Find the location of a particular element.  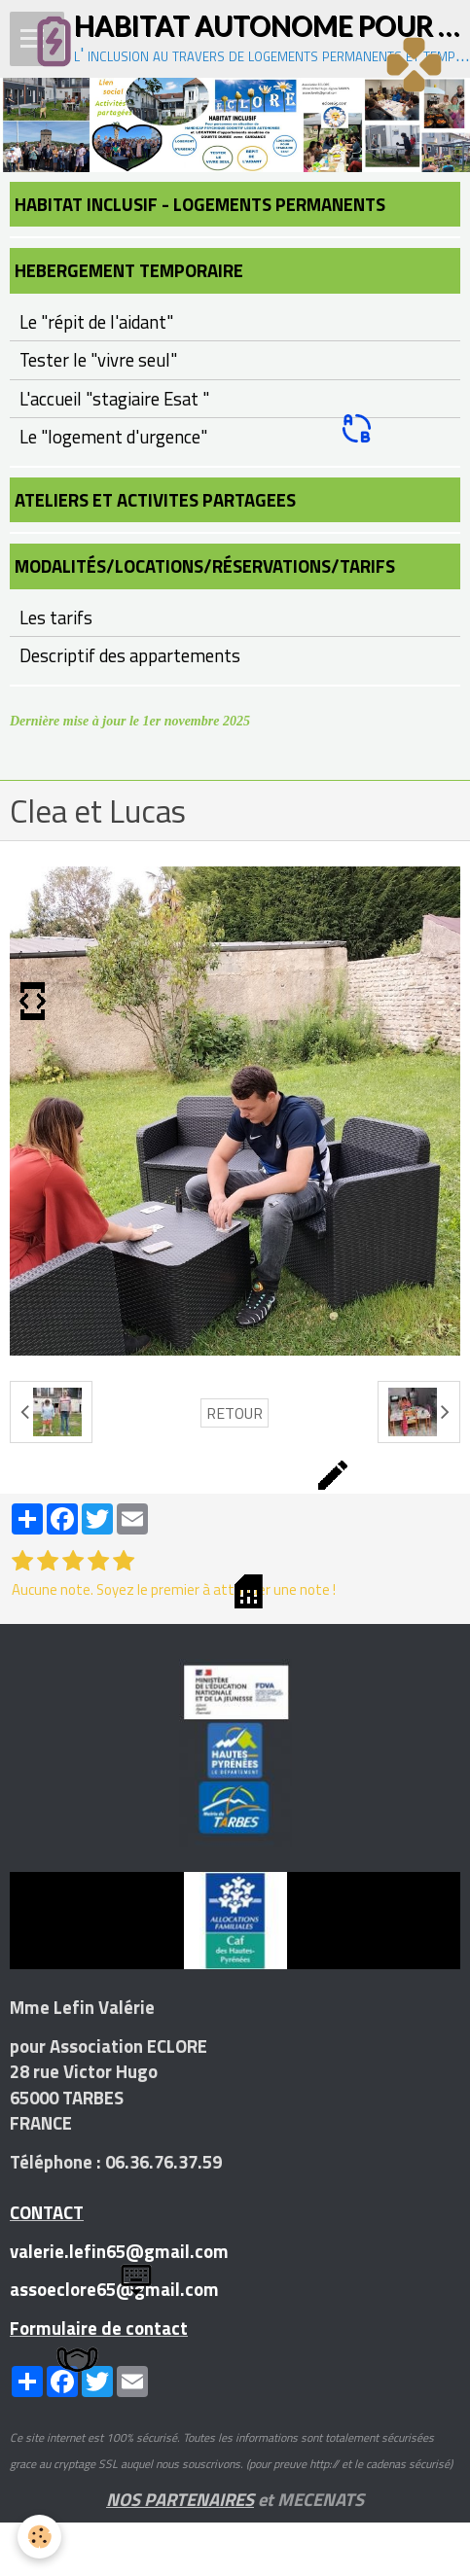

open gaming or game center is located at coordinates (414, 64).